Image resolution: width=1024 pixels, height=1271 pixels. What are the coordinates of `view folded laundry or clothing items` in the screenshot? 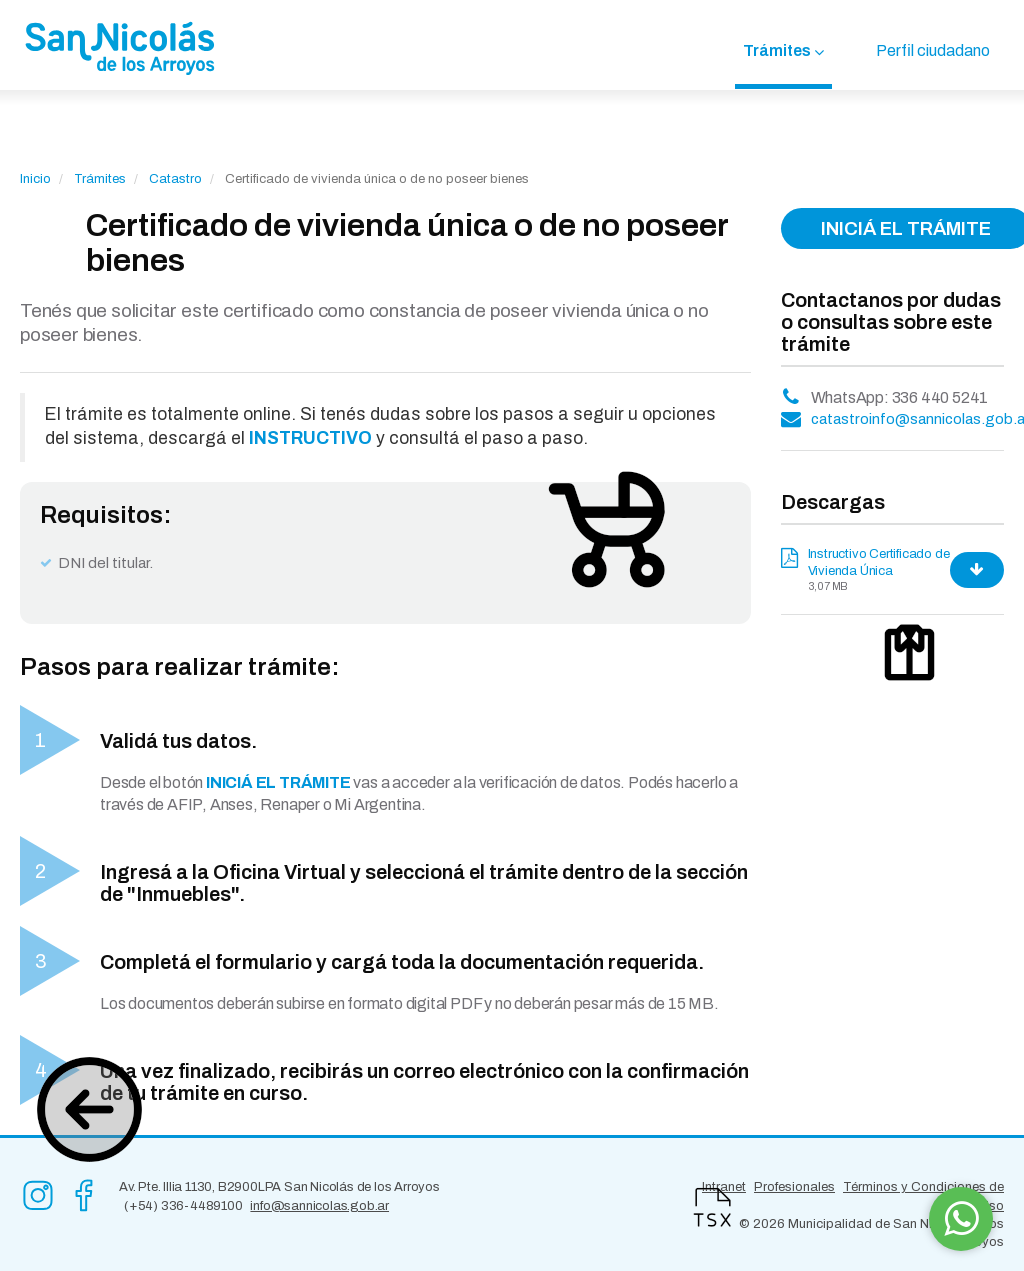 It's located at (909, 653).